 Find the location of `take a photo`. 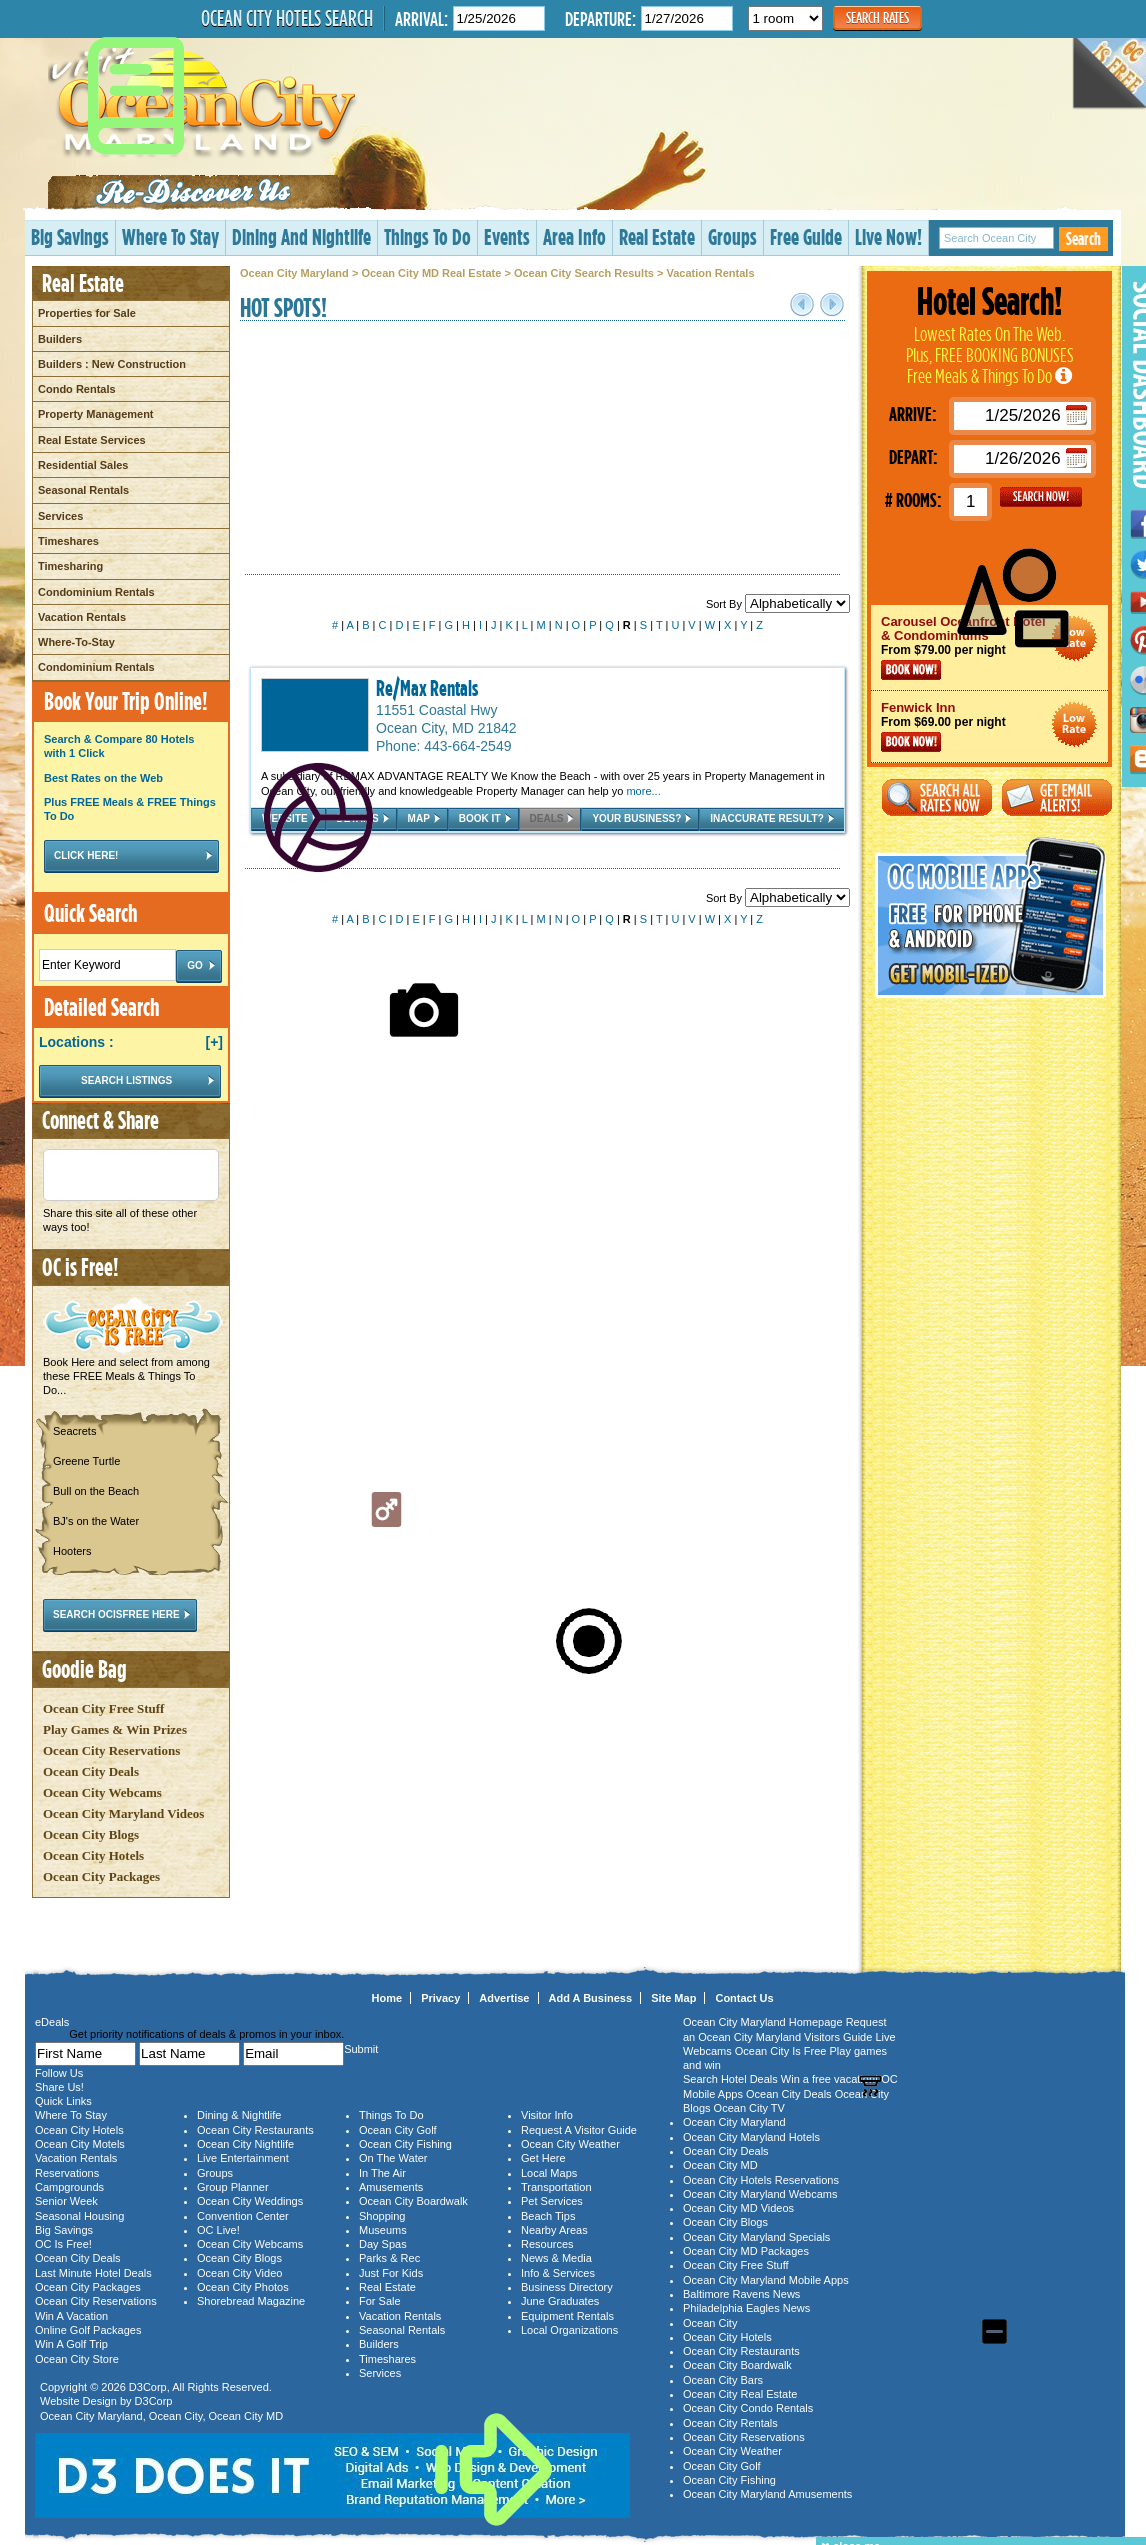

take a photo is located at coordinates (424, 1010).